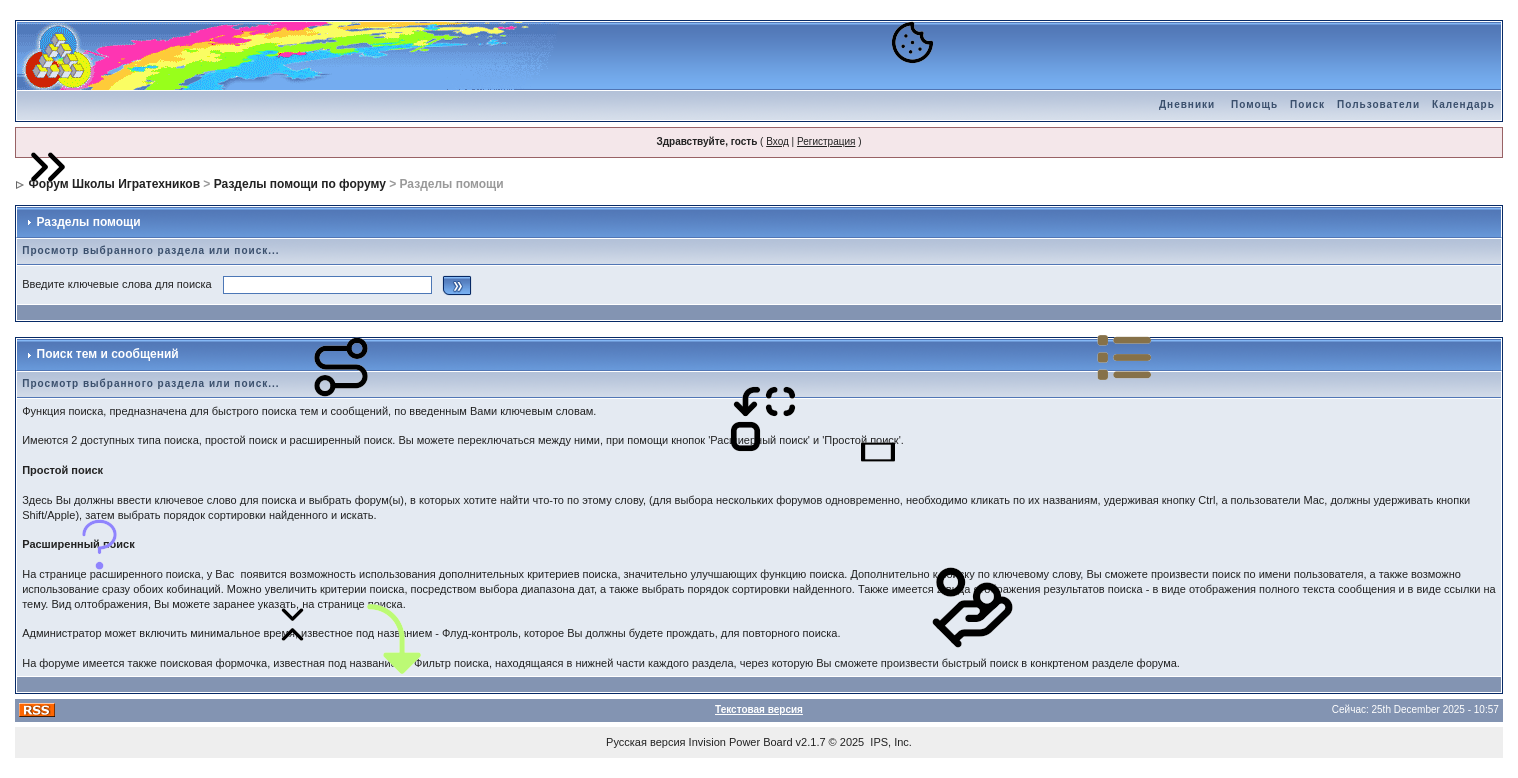  Describe the element at coordinates (341, 367) in the screenshot. I see `view directions or navigation route` at that location.